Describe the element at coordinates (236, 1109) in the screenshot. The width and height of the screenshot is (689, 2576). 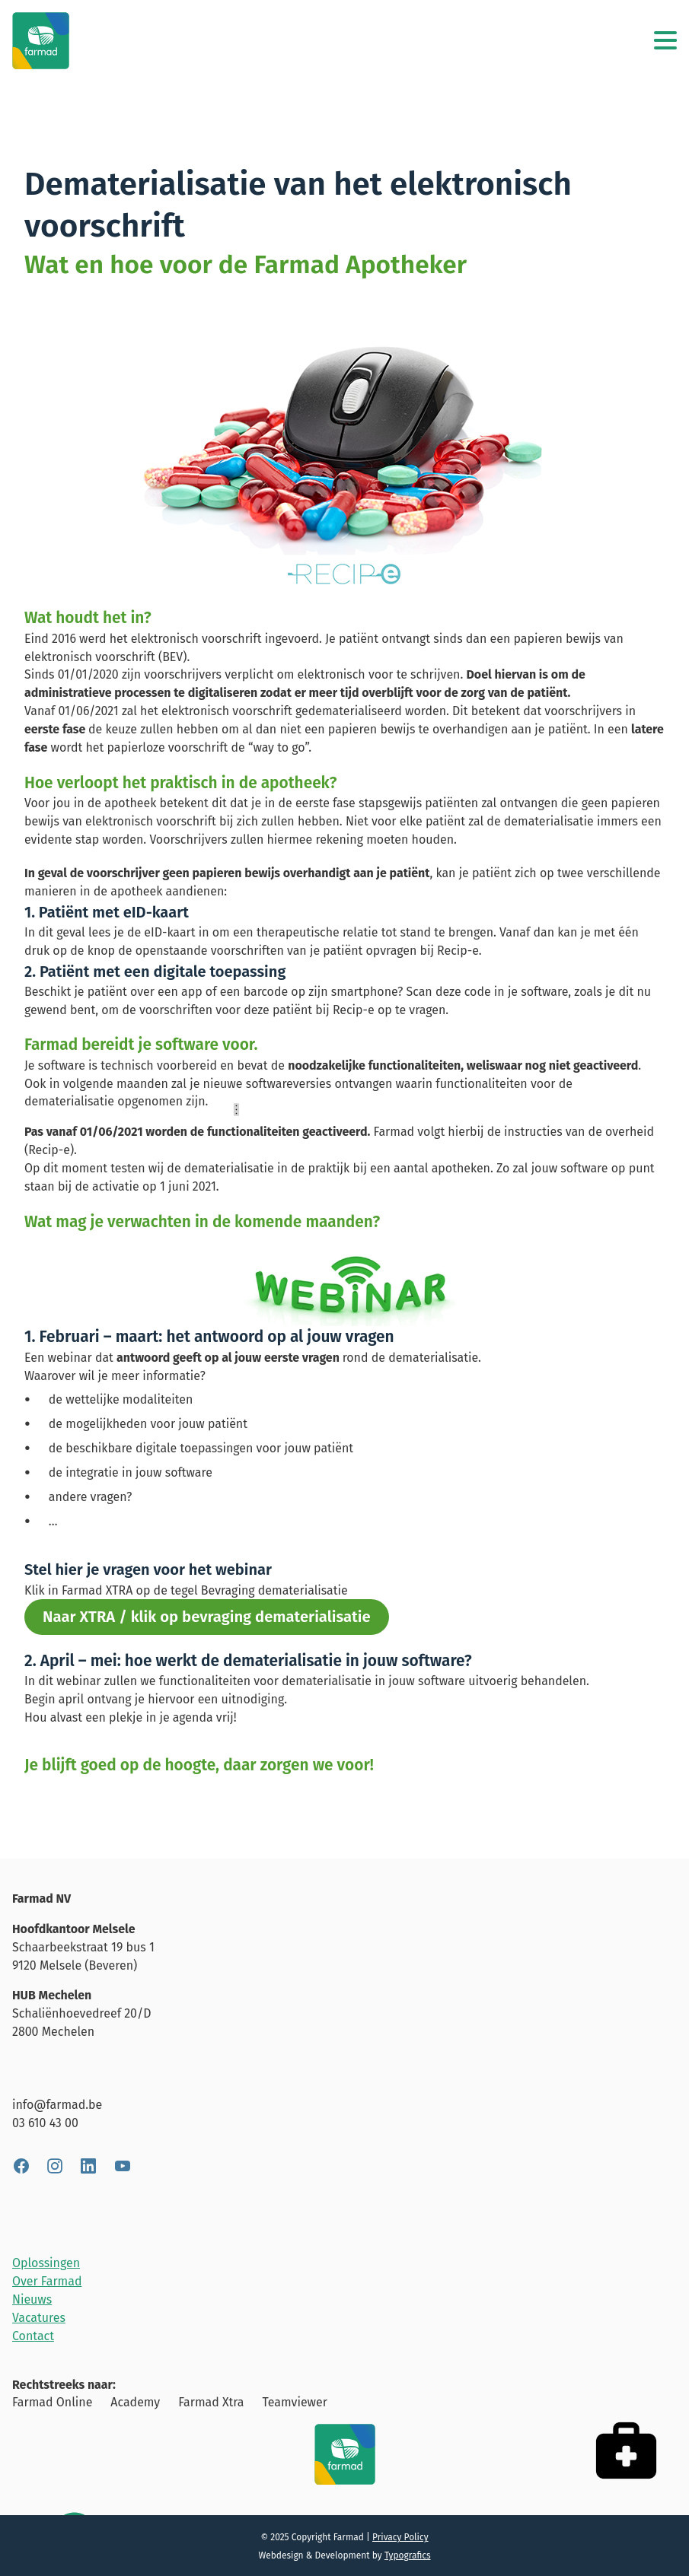
I see `open more options menu` at that location.